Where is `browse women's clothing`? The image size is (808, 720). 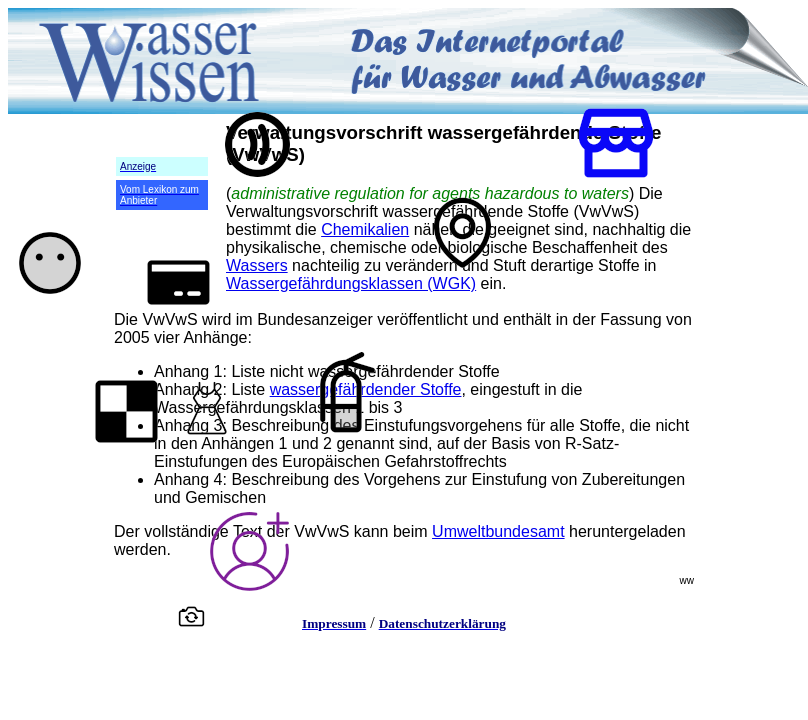
browse women's clothing is located at coordinates (207, 411).